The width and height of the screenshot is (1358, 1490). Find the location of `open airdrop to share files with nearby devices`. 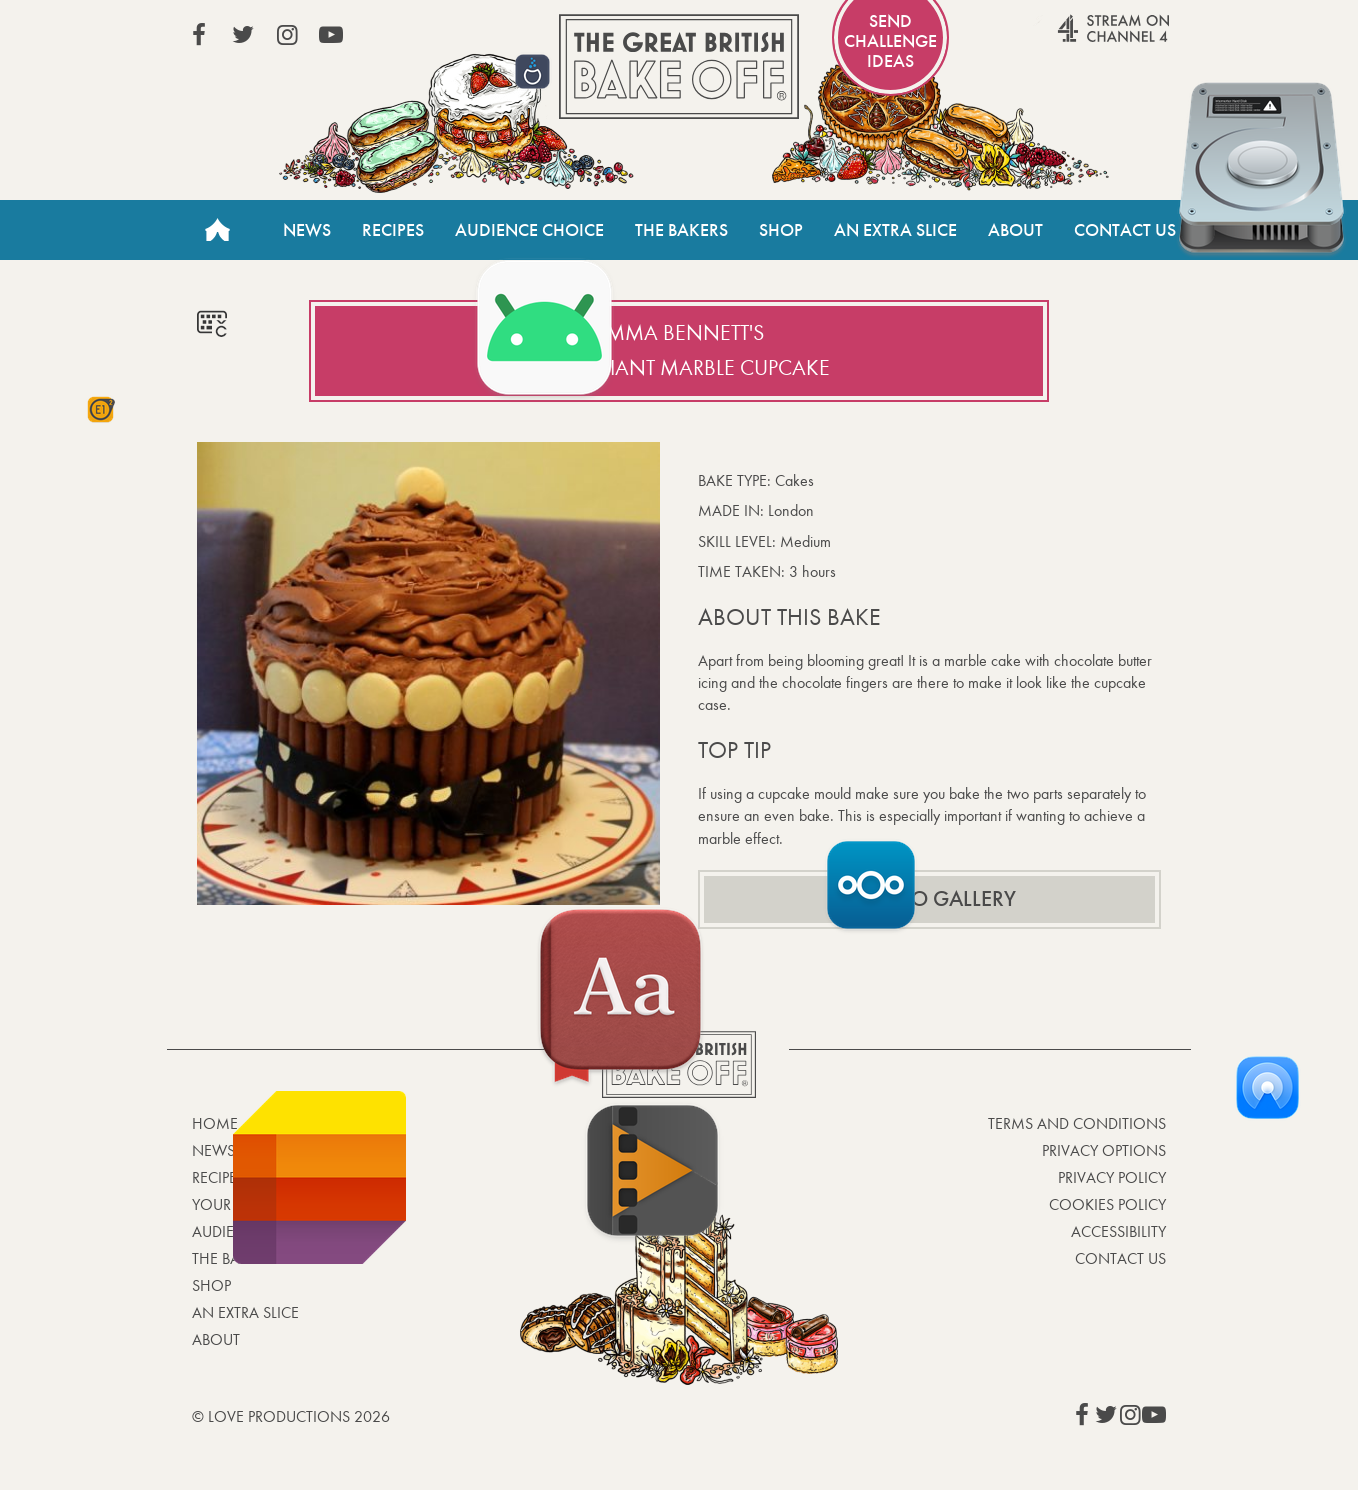

open airdrop to share files with nearby devices is located at coordinates (1267, 1087).